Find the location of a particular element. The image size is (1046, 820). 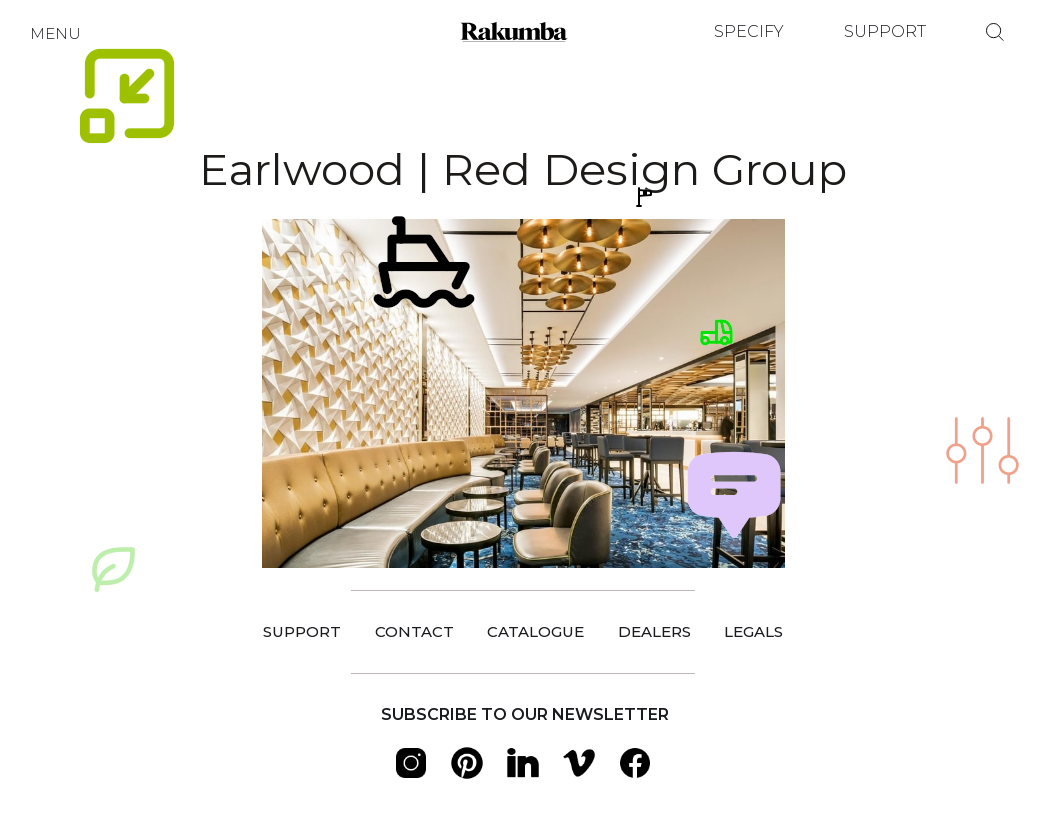

view current wind conditions is located at coordinates (645, 197).